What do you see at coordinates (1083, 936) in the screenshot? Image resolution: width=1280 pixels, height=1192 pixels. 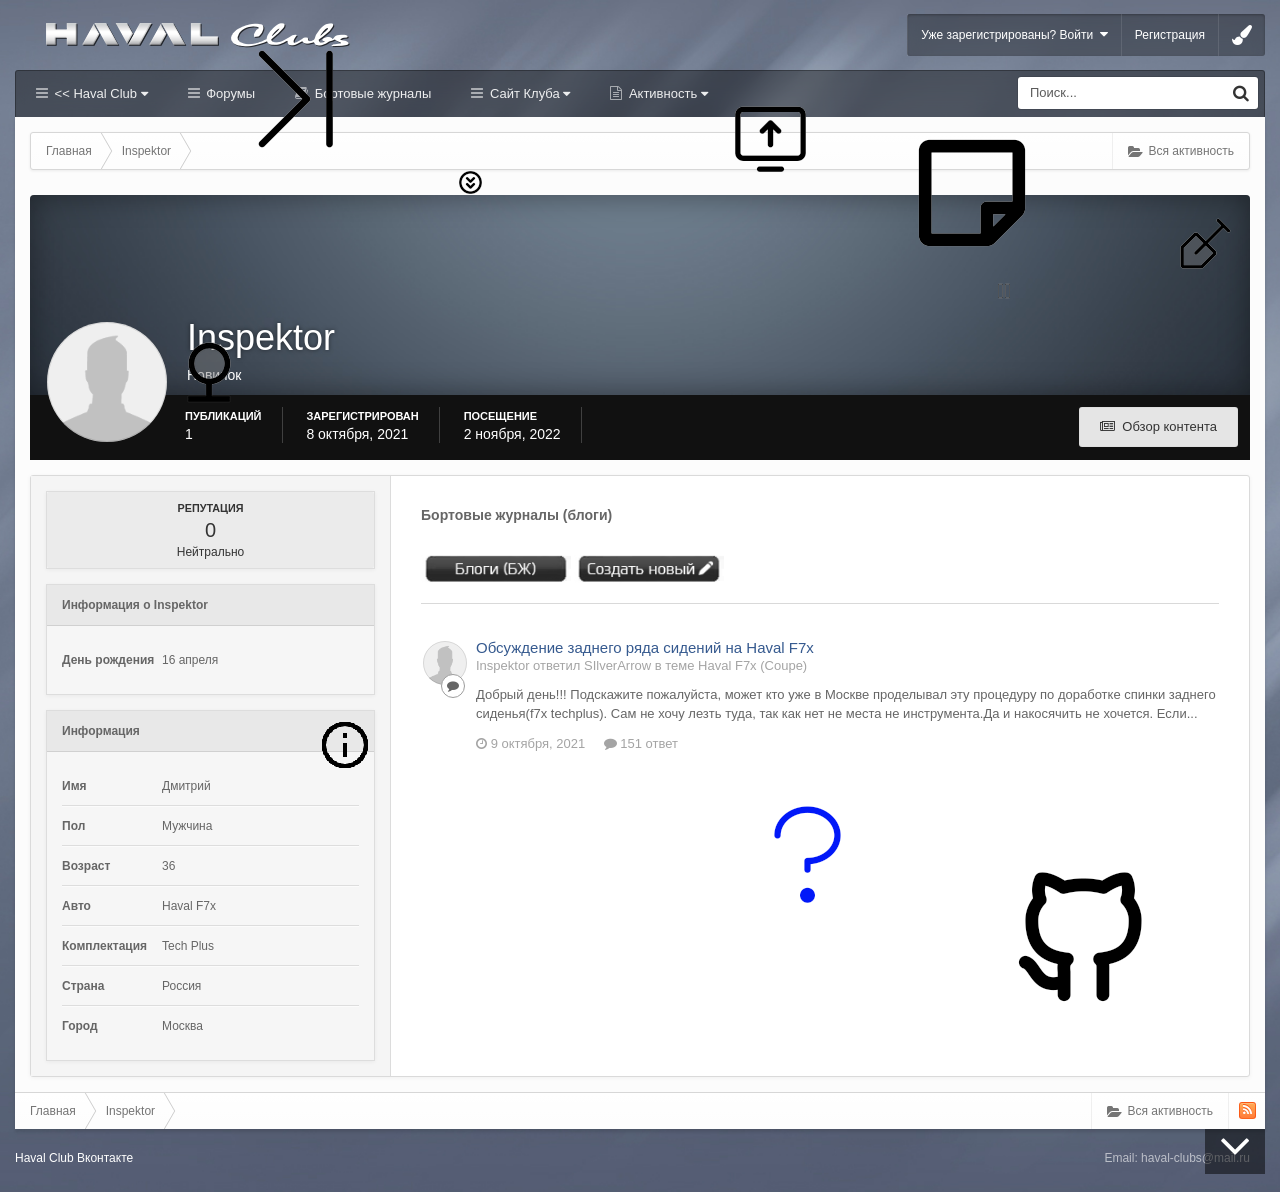 I see `view project on github` at bounding box center [1083, 936].